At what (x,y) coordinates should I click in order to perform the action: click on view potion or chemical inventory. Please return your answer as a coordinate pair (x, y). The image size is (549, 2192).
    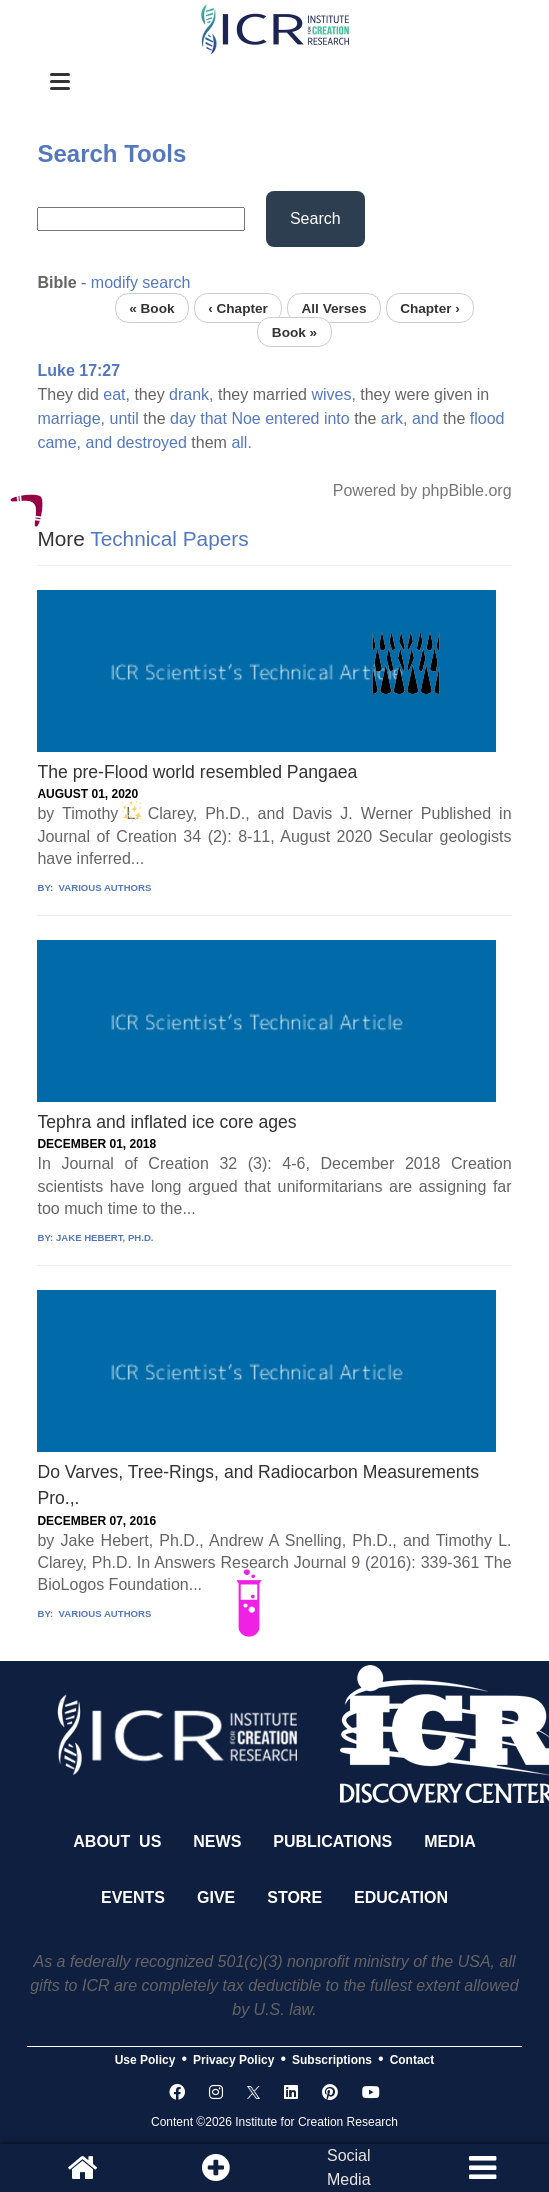
    Looking at the image, I should click on (249, 1603).